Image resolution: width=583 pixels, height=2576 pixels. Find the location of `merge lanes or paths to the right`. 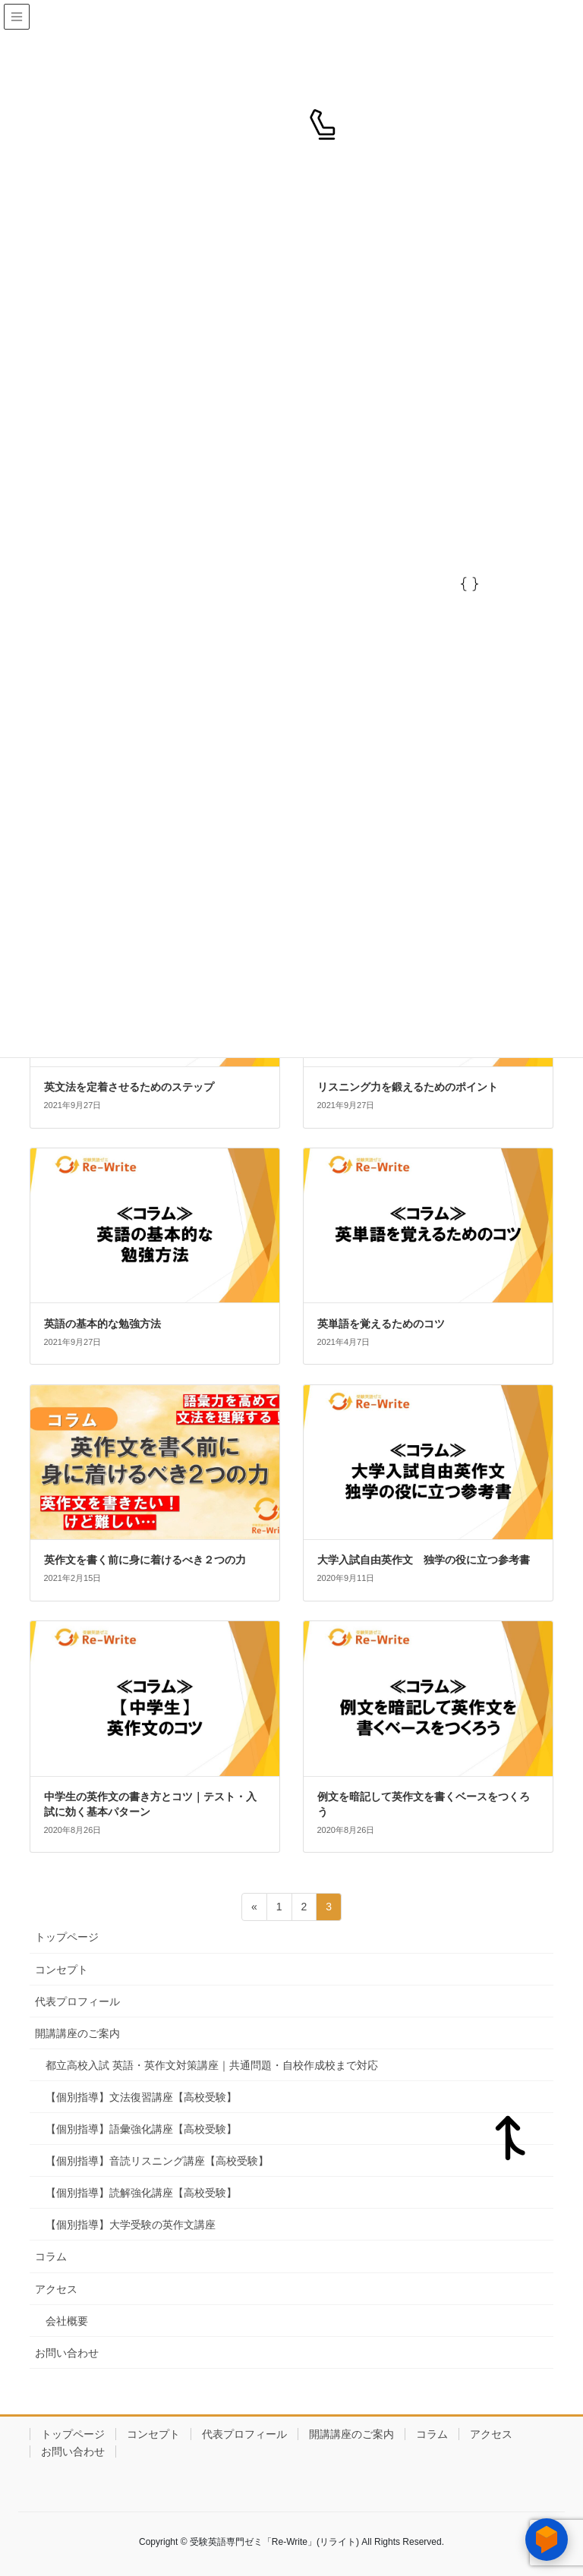

merge lanes or paths to the right is located at coordinates (508, 2138).